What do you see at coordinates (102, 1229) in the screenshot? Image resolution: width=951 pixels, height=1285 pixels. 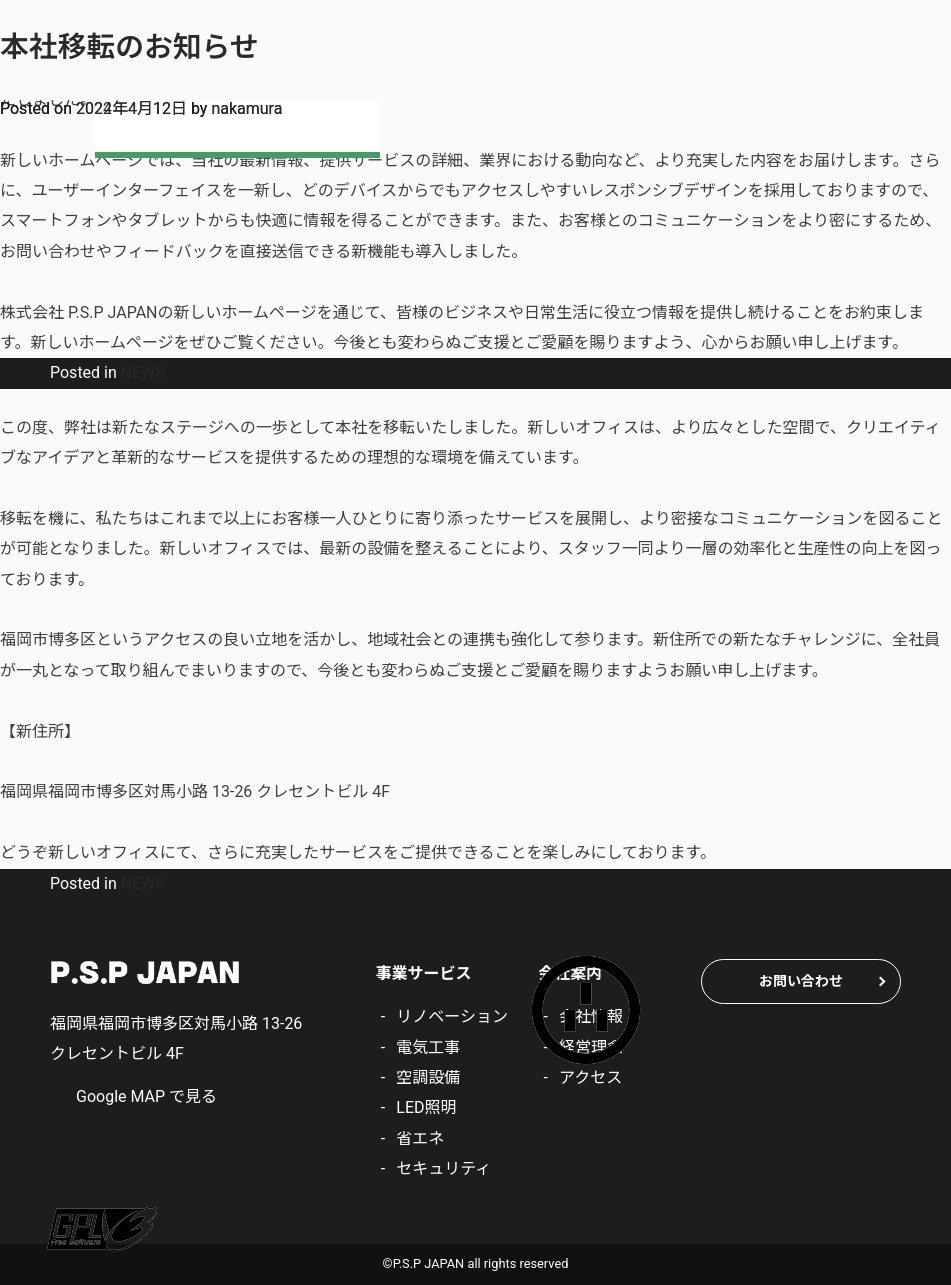 I see `indicates software licensed under GNU General Public License v3` at bounding box center [102, 1229].